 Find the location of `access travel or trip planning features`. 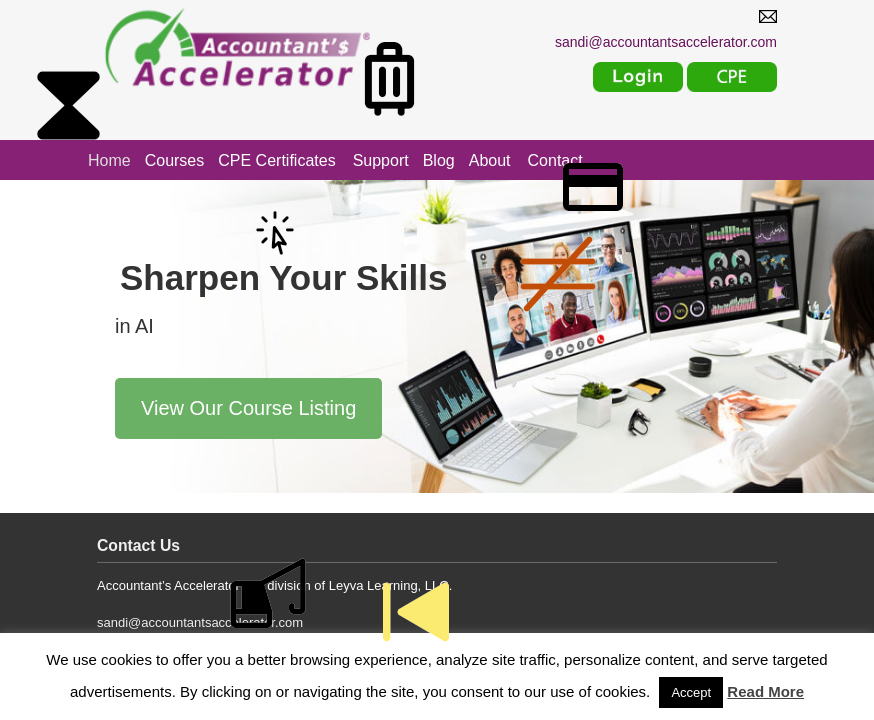

access travel or trip planning features is located at coordinates (389, 79).